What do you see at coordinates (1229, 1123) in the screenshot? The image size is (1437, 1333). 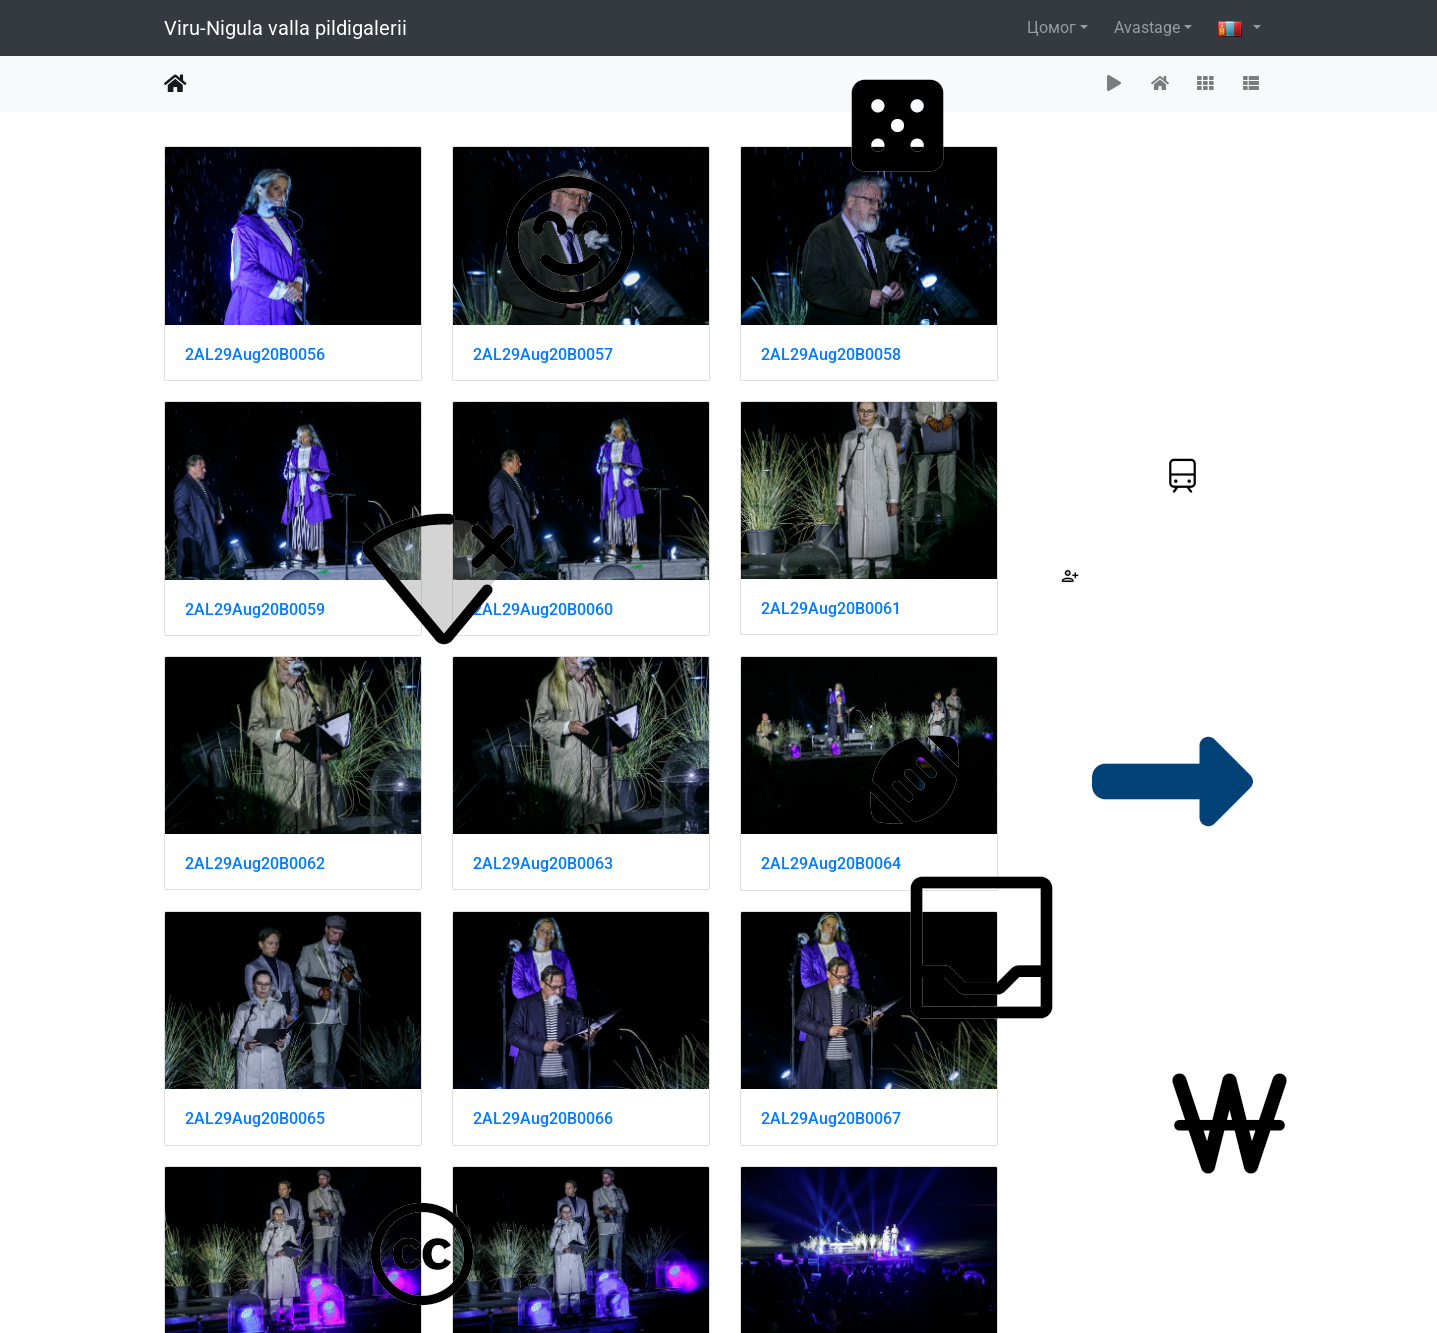 I see `indicates south korean won currency` at bounding box center [1229, 1123].